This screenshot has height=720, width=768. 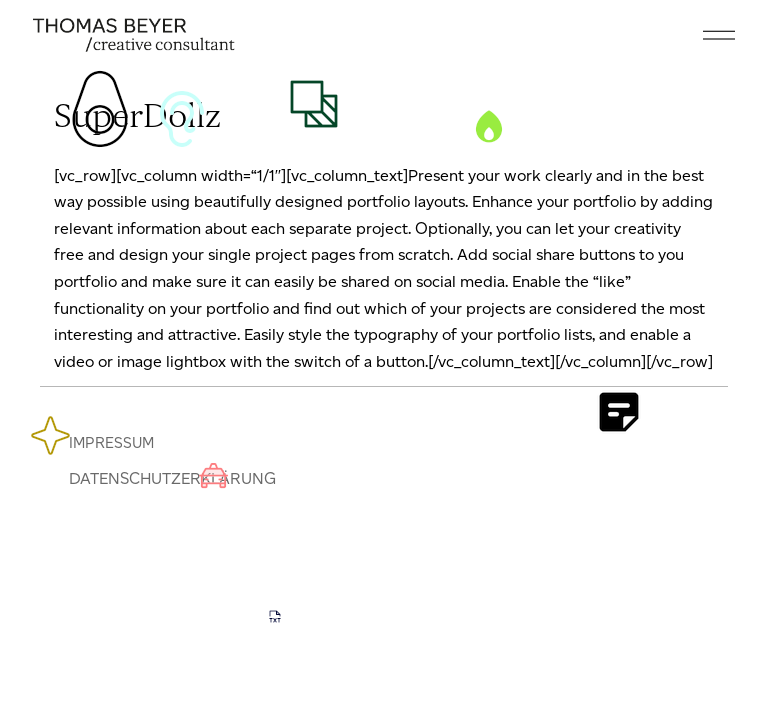 What do you see at coordinates (489, 127) in the screenshot?
I see `indicates trending or hot content` at bounding box center [489, 127].